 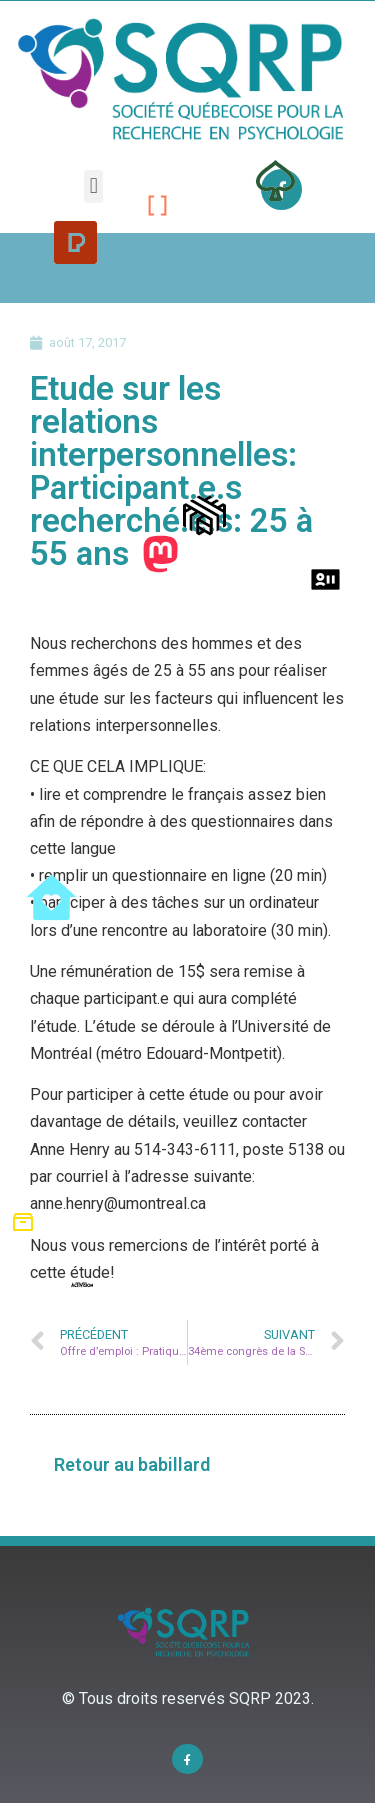 What do you see at coordinates (75, 242) in the screenshot?
I see `open the Pexels app or website` at bounding box center [75, 242].